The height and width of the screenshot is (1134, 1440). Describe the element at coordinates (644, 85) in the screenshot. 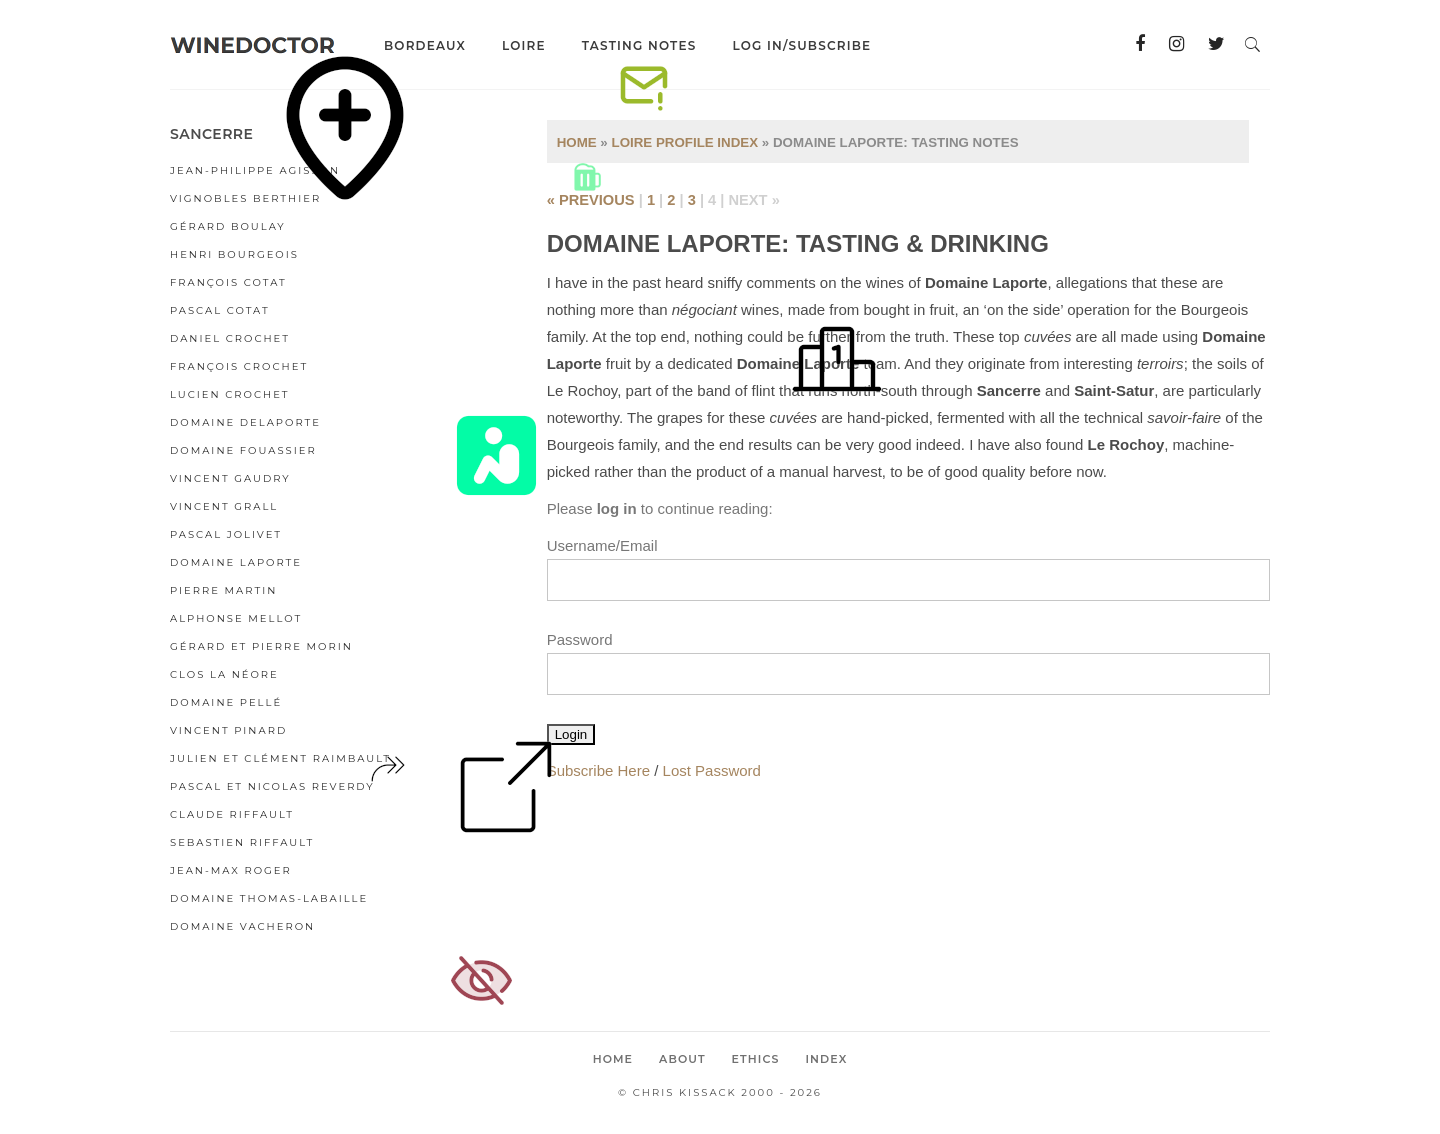

I see `indicates an urgent or important email` at that location.